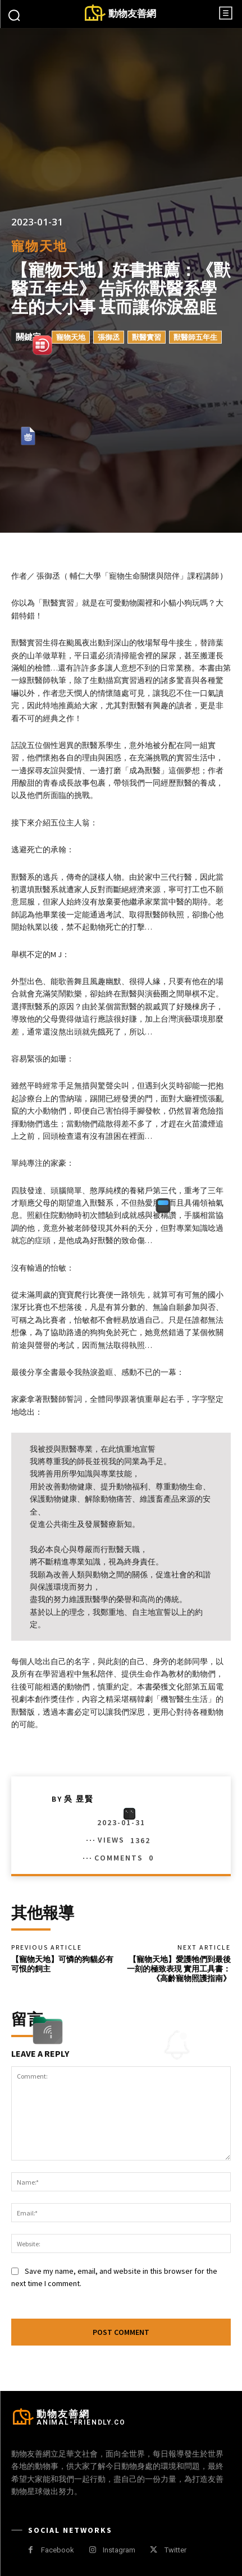  What do you see at coordinates (42, 345) in the screenshot?
I see `open budgie desktop window previews app` at bounding box center [42, 345].